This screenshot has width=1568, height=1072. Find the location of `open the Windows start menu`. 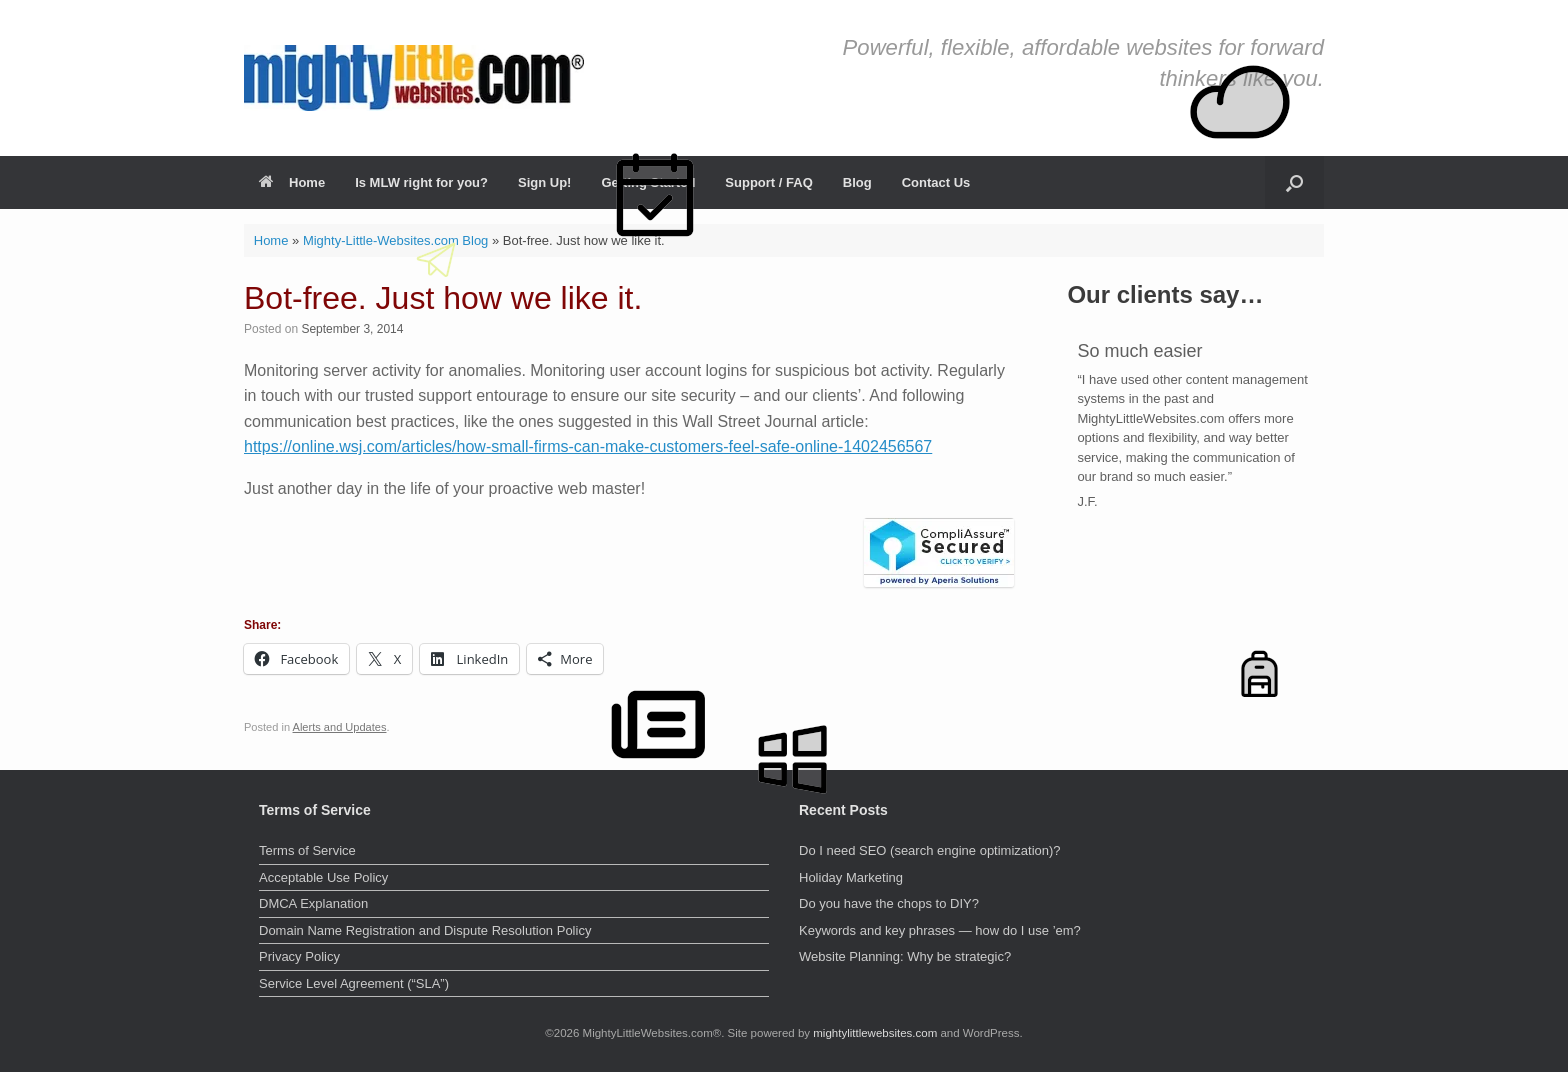

open the Windows start menu is located at coordinates (795, 759).